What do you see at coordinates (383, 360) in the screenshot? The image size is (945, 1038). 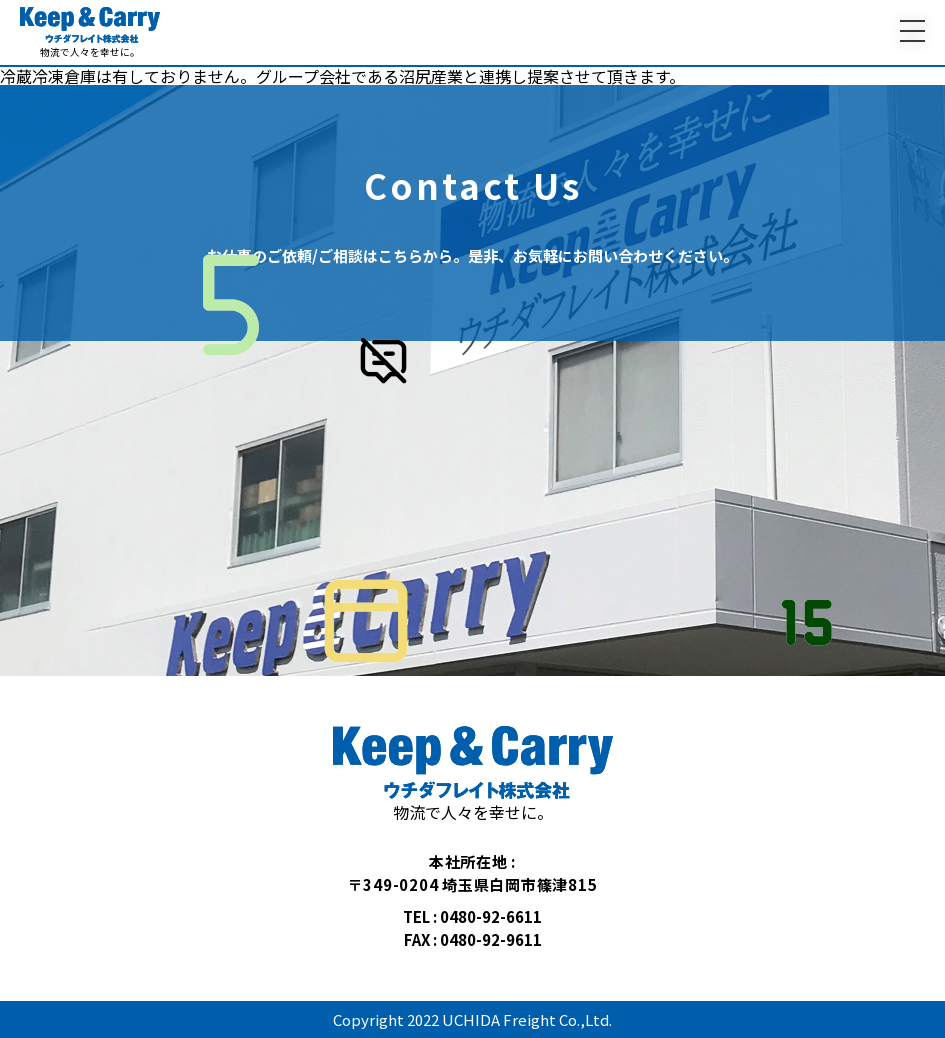 I see `messaging is disabled or unavailable` at bounding box center [383, 360].